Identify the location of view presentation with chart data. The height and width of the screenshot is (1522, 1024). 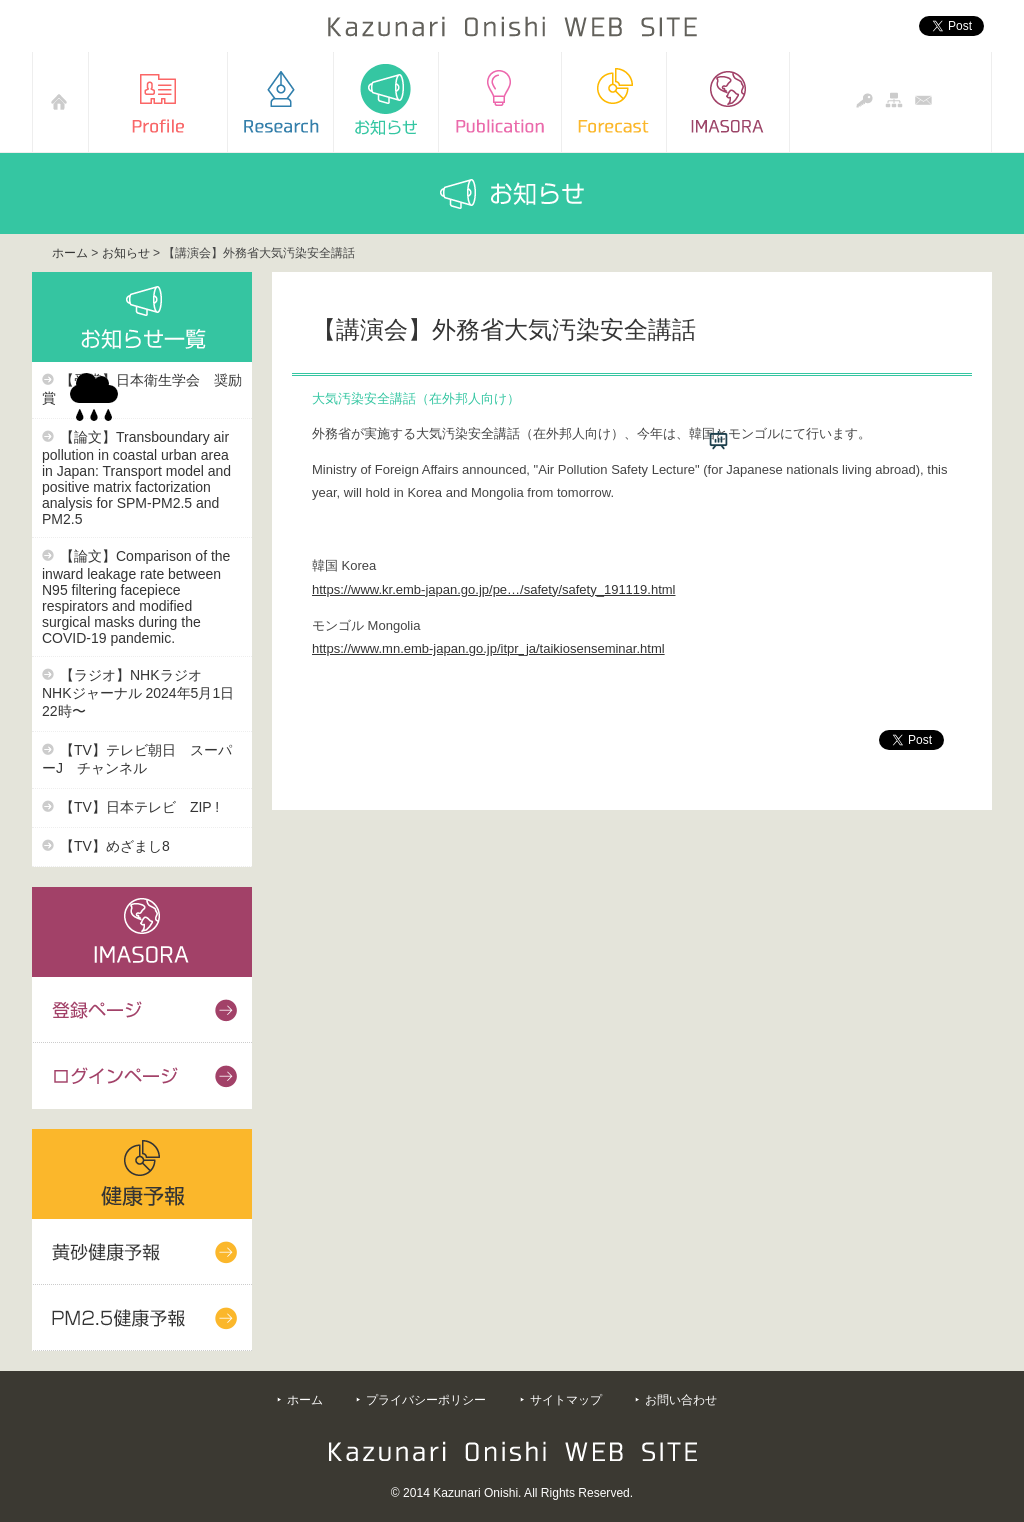
(718, 440).